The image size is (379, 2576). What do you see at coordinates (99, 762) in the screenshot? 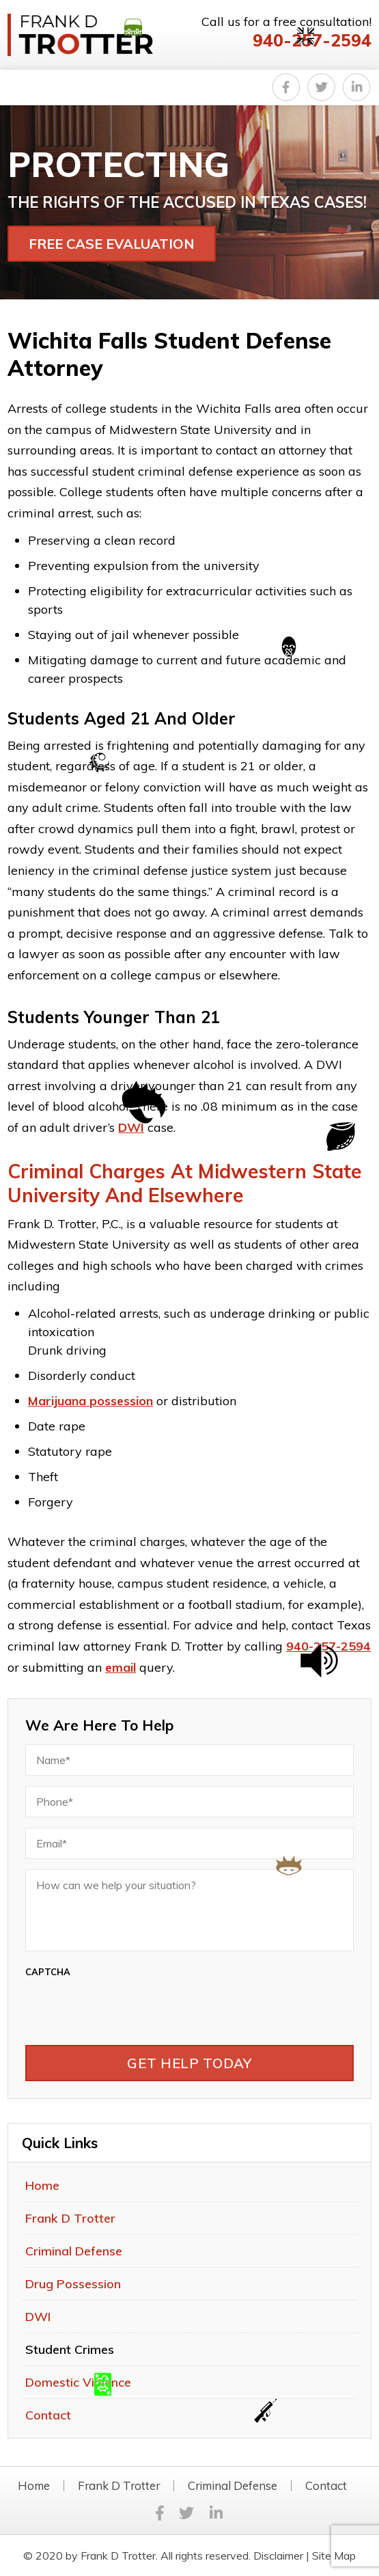
I see `select crescent blade weapon in game inventory` at bounding box center [99, 762].